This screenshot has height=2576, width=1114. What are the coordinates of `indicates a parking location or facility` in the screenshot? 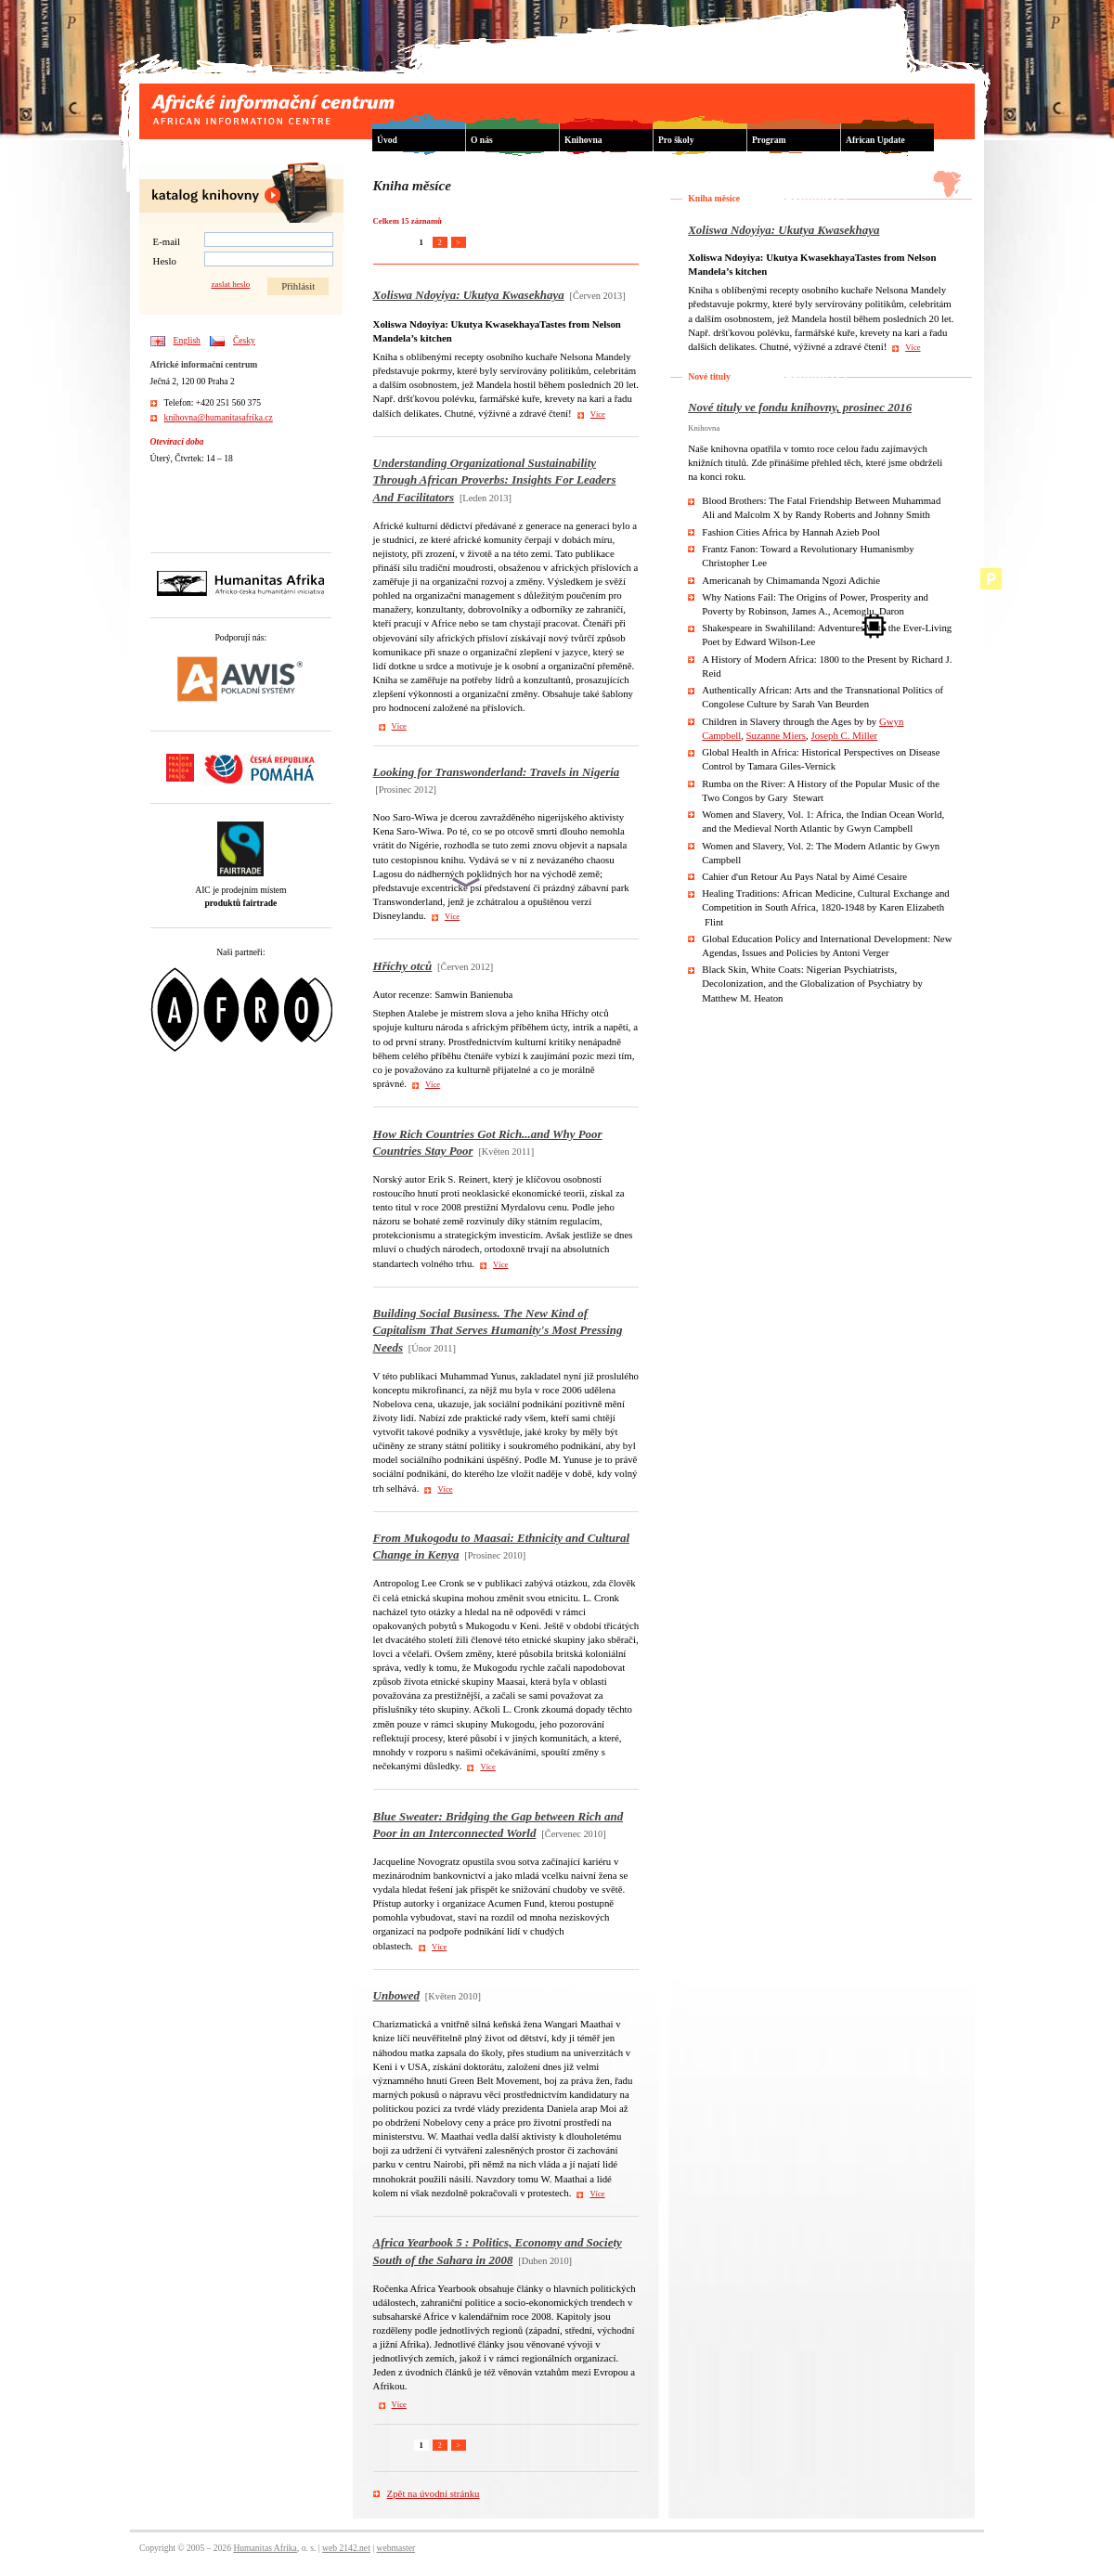 It's located at (991, 578).